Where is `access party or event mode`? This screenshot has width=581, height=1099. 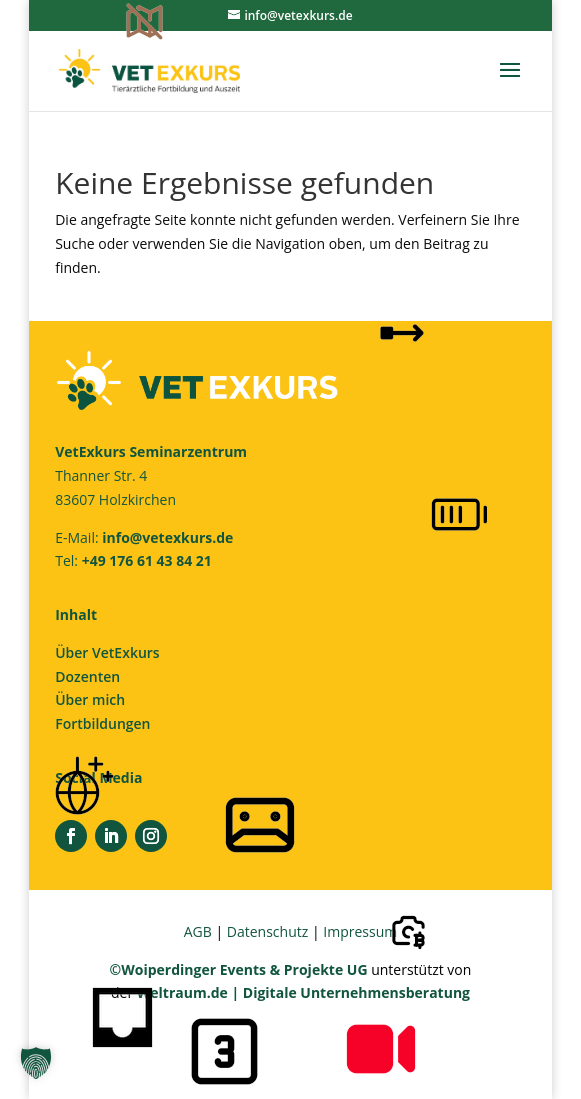 access party or event mode is located at coordinates (81, 786).